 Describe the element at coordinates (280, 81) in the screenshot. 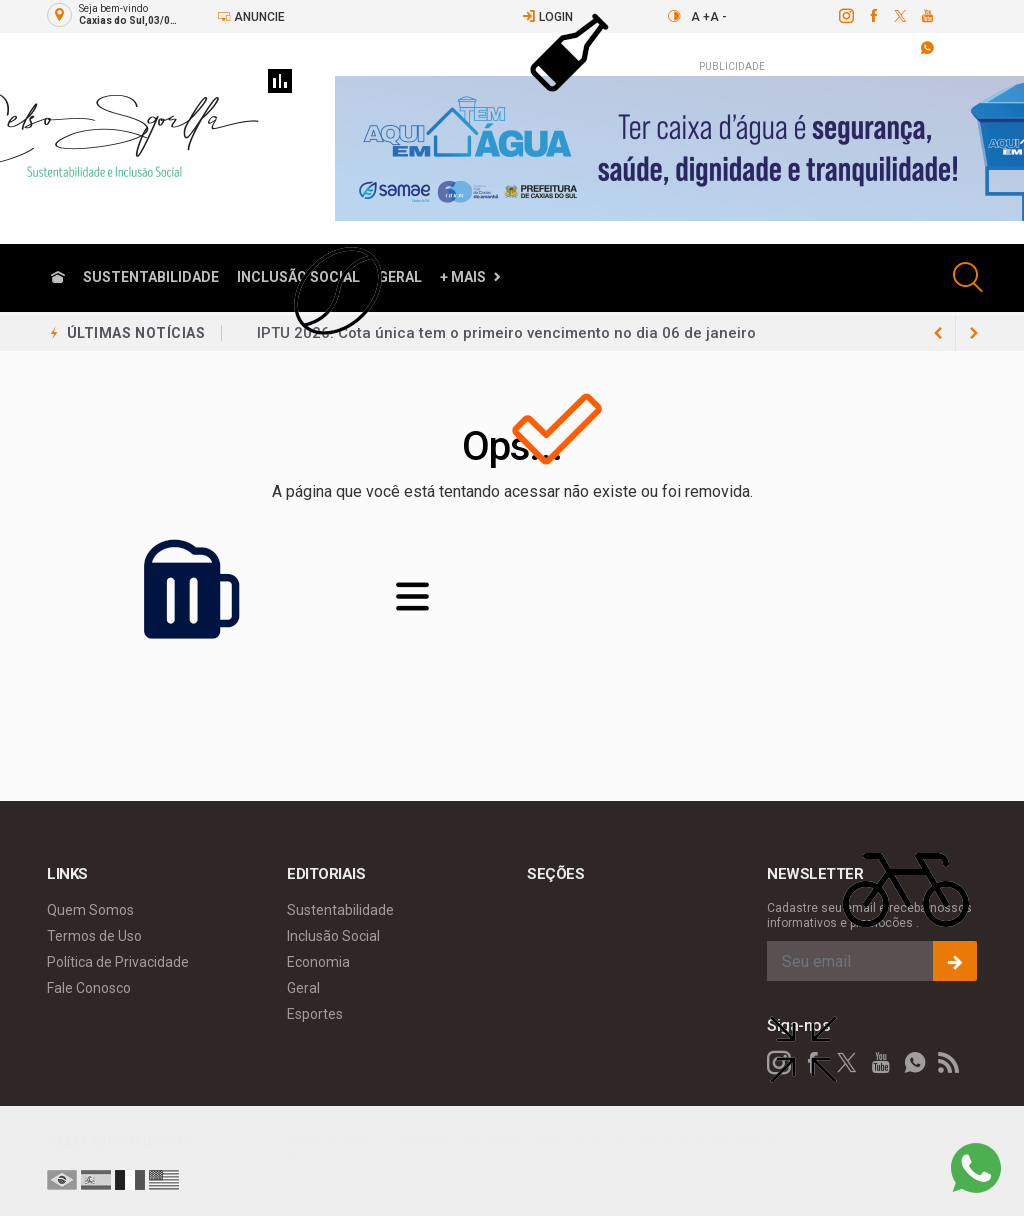

I see `insert a chart or graph into a document` at that location.